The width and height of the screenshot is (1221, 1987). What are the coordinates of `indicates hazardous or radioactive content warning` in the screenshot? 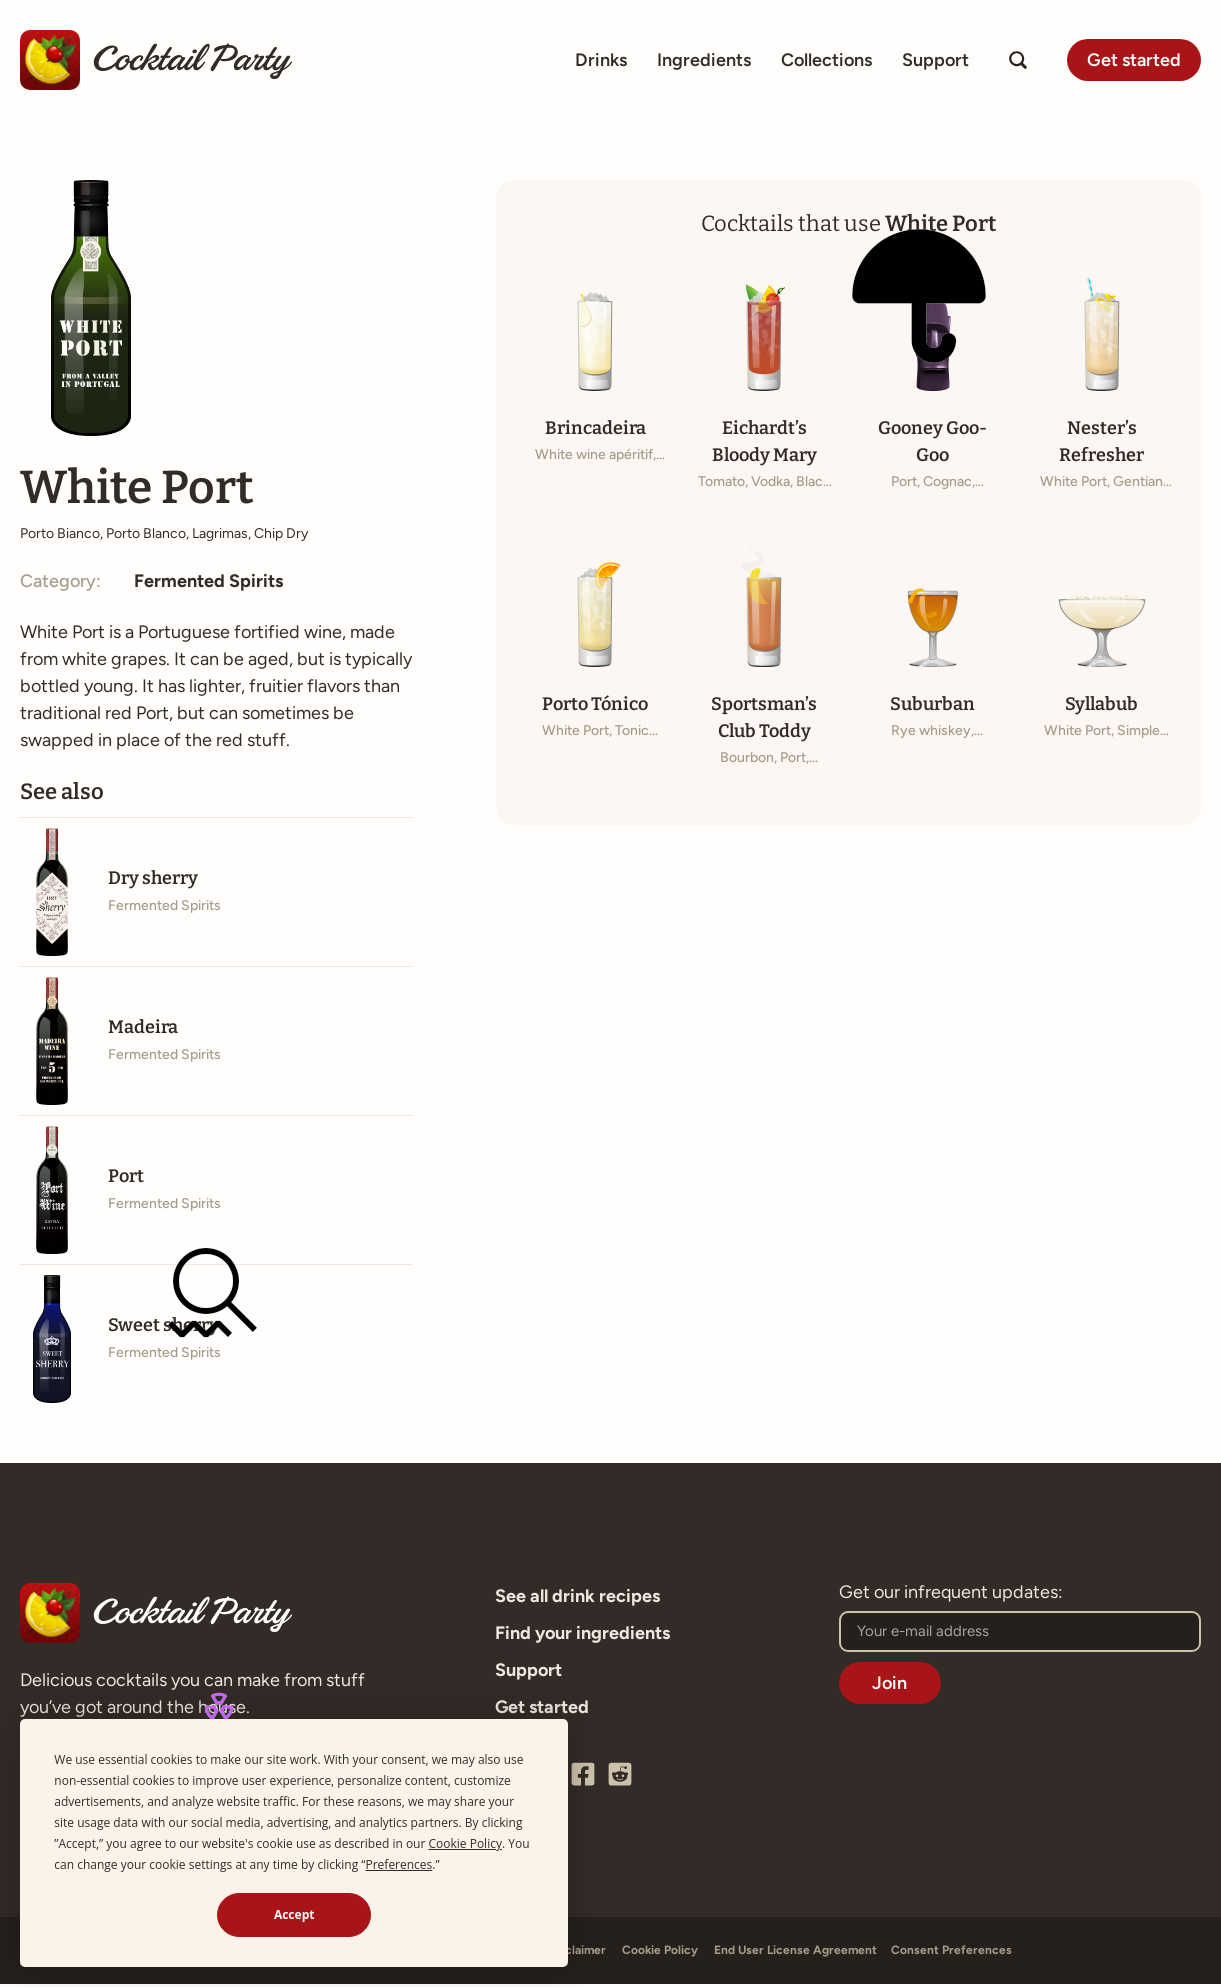 It's located at (219, 1707).